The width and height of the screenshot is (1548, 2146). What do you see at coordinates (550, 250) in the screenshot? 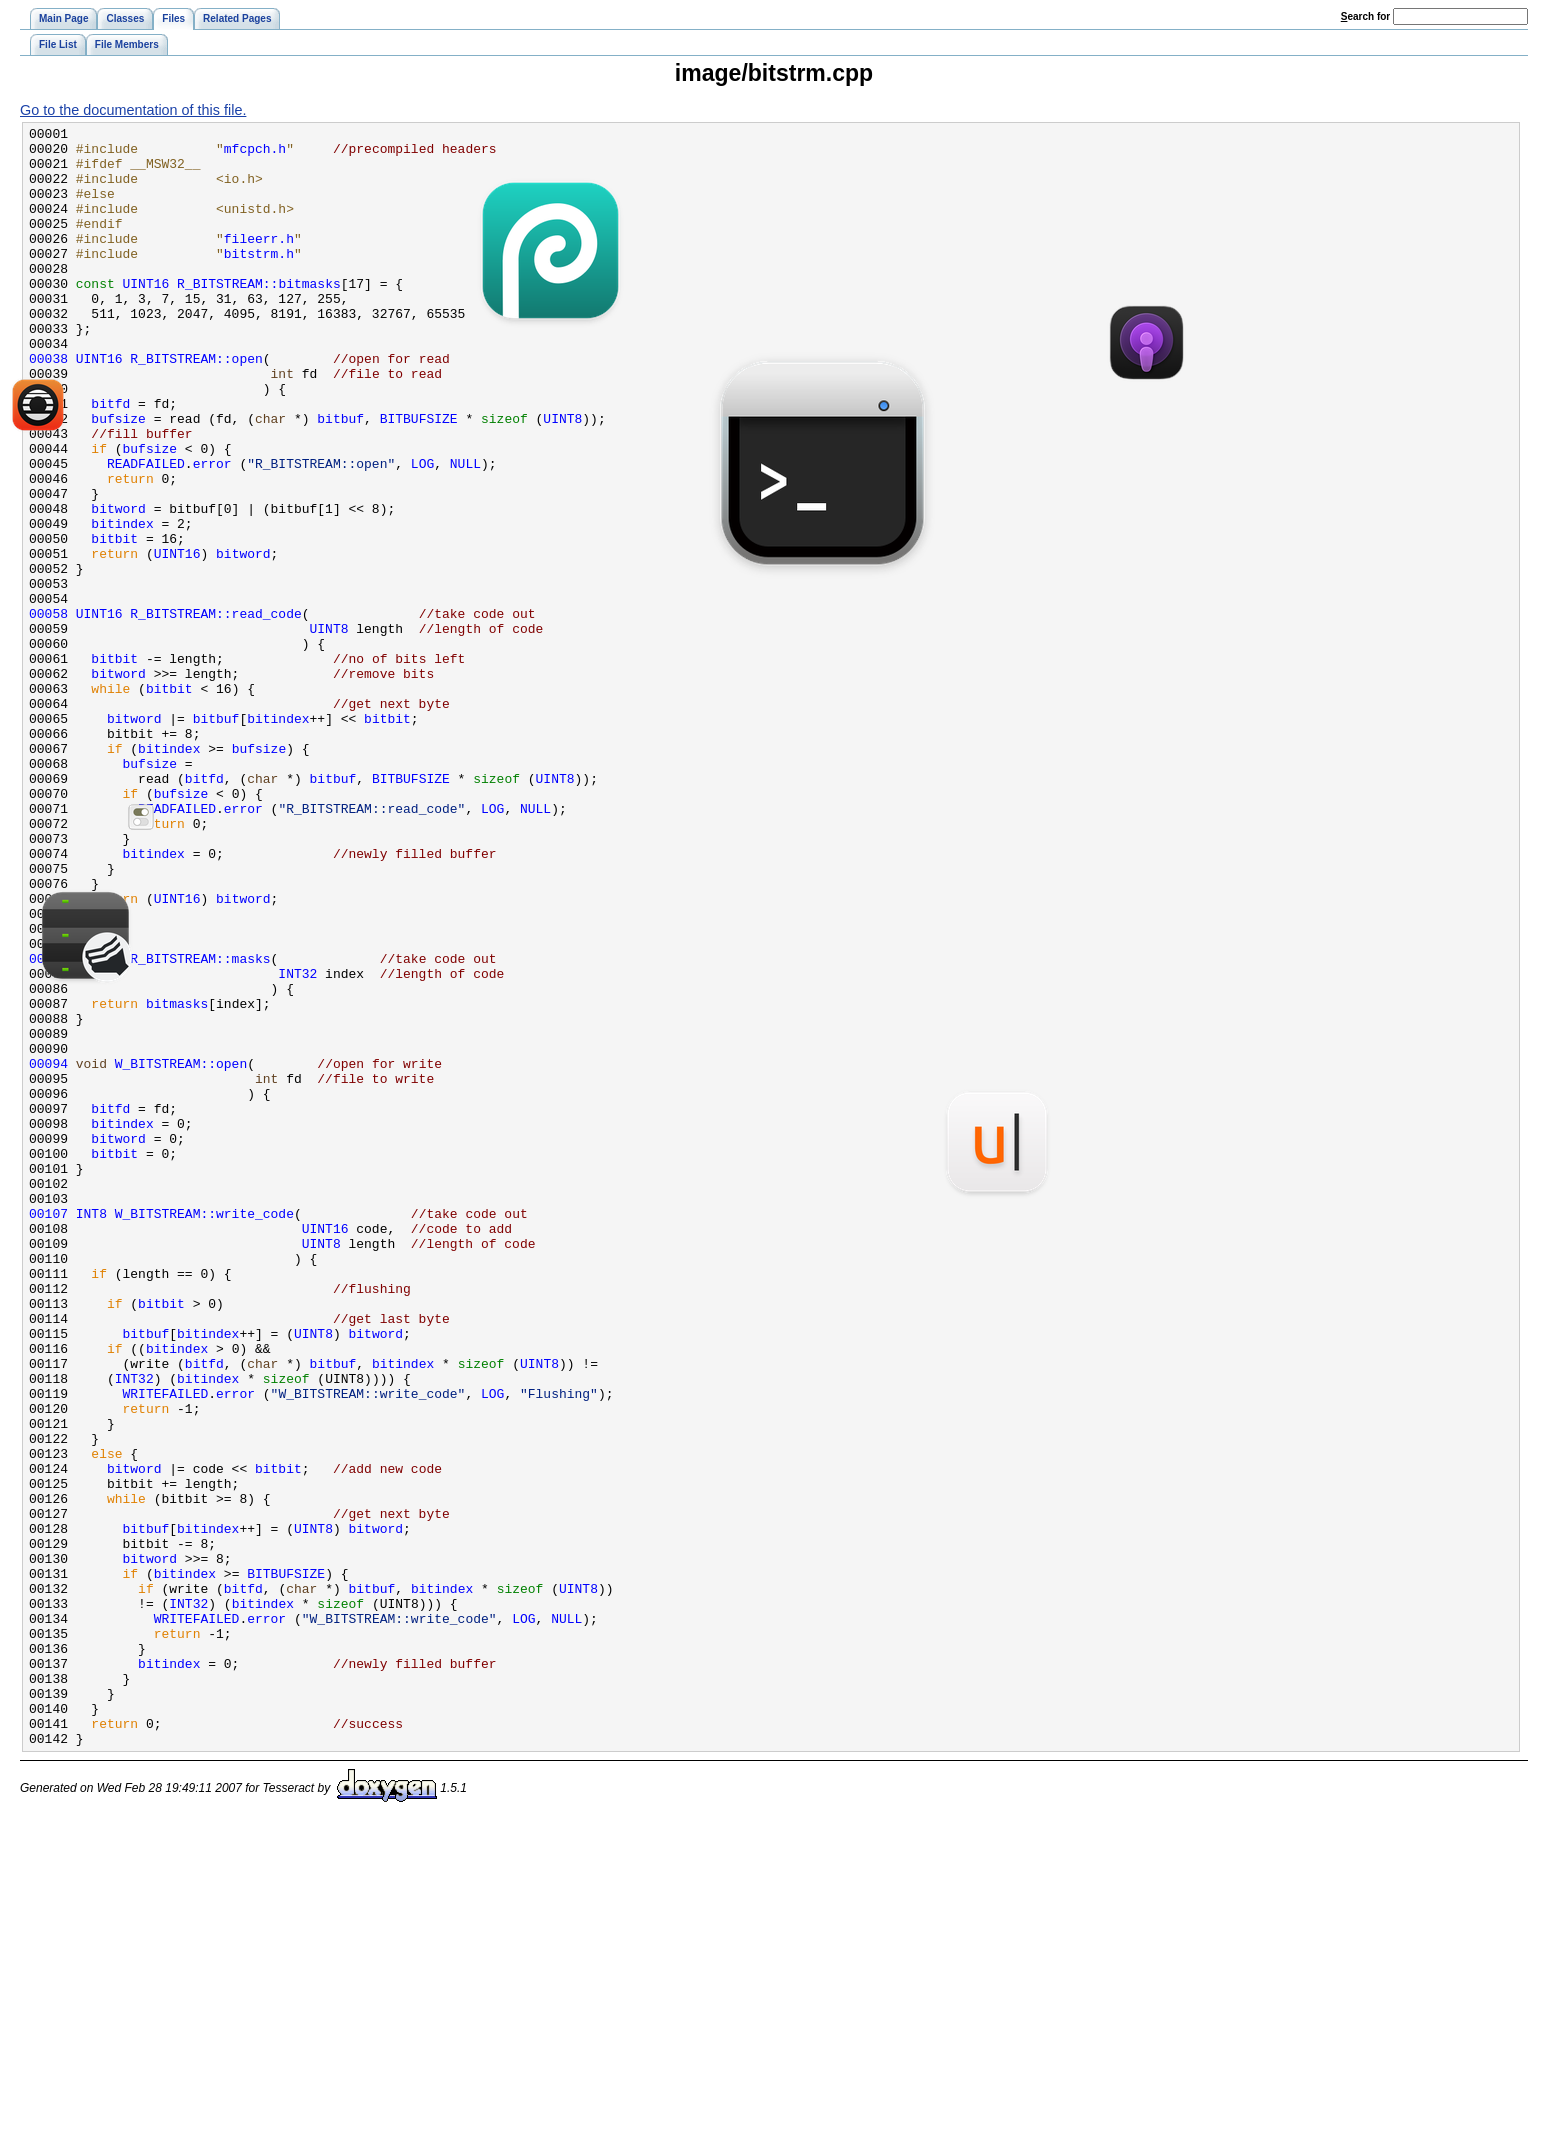
I see `open photopea image editing app` at bounding box center [550, 250].